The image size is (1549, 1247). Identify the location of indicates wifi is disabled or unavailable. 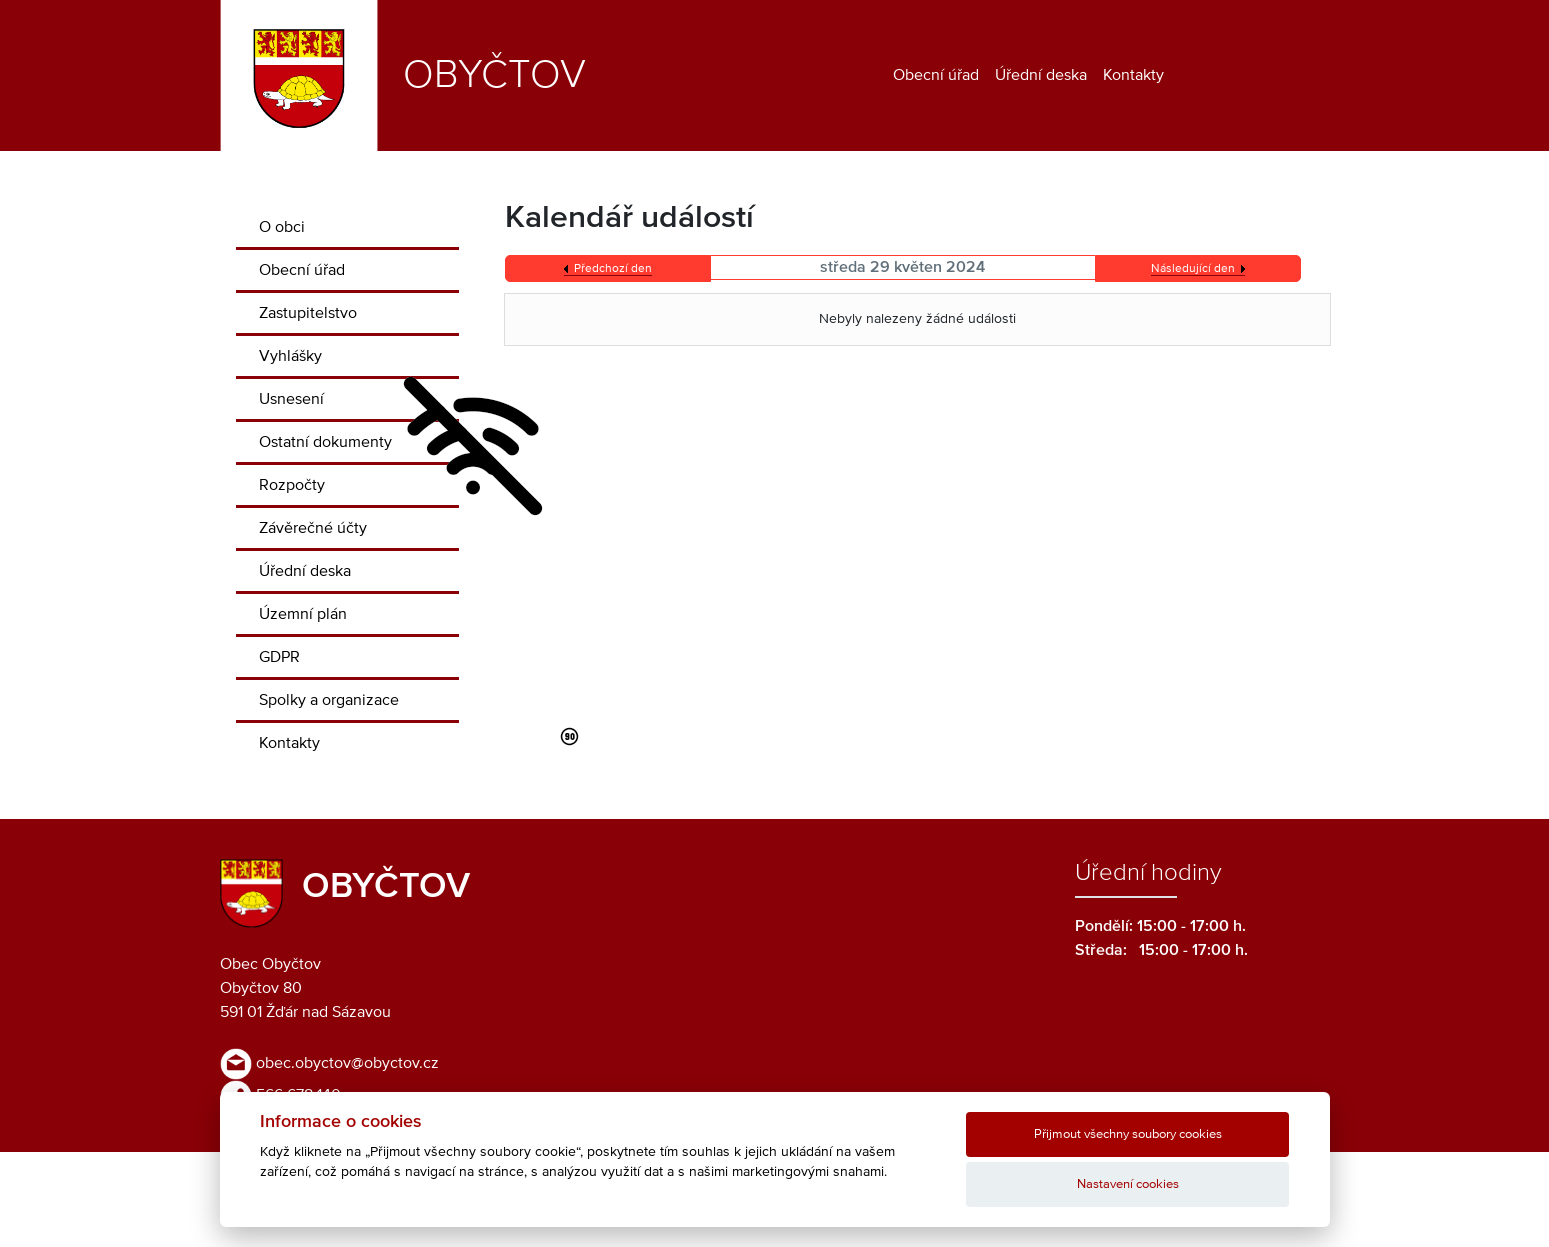
(473, 446).